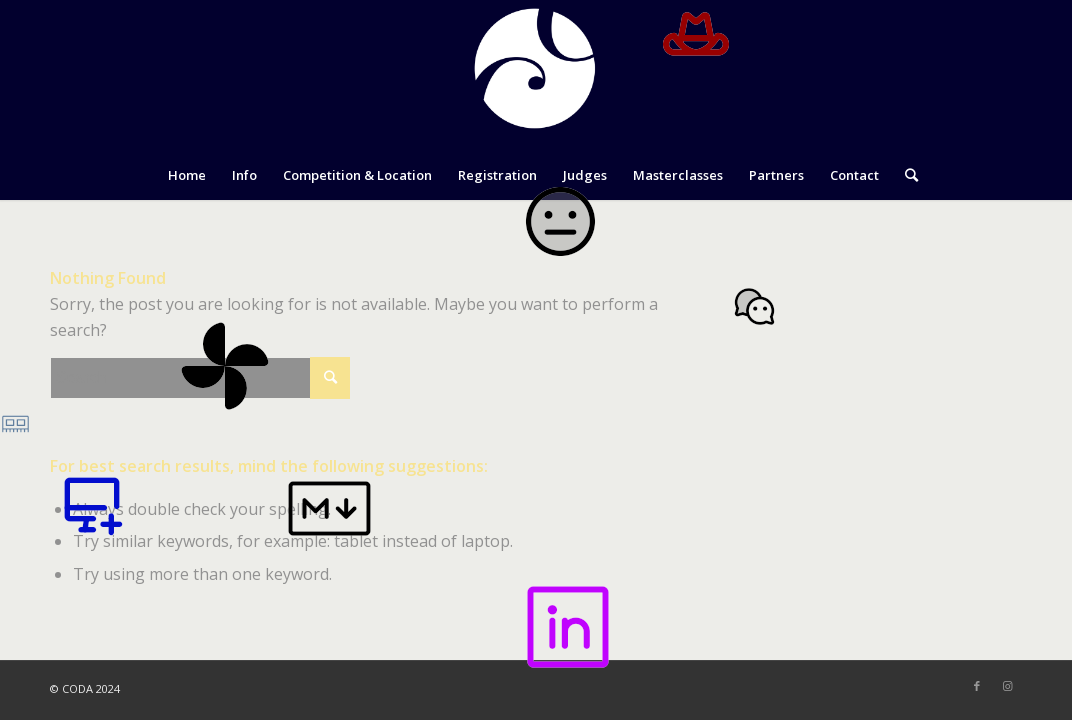 This screenshot has height=720, width=1072. What do you see at coordinates (568, 627) in the screenshot?
I see `open LinkedIn profile or page` at bounding box center [568, 627].